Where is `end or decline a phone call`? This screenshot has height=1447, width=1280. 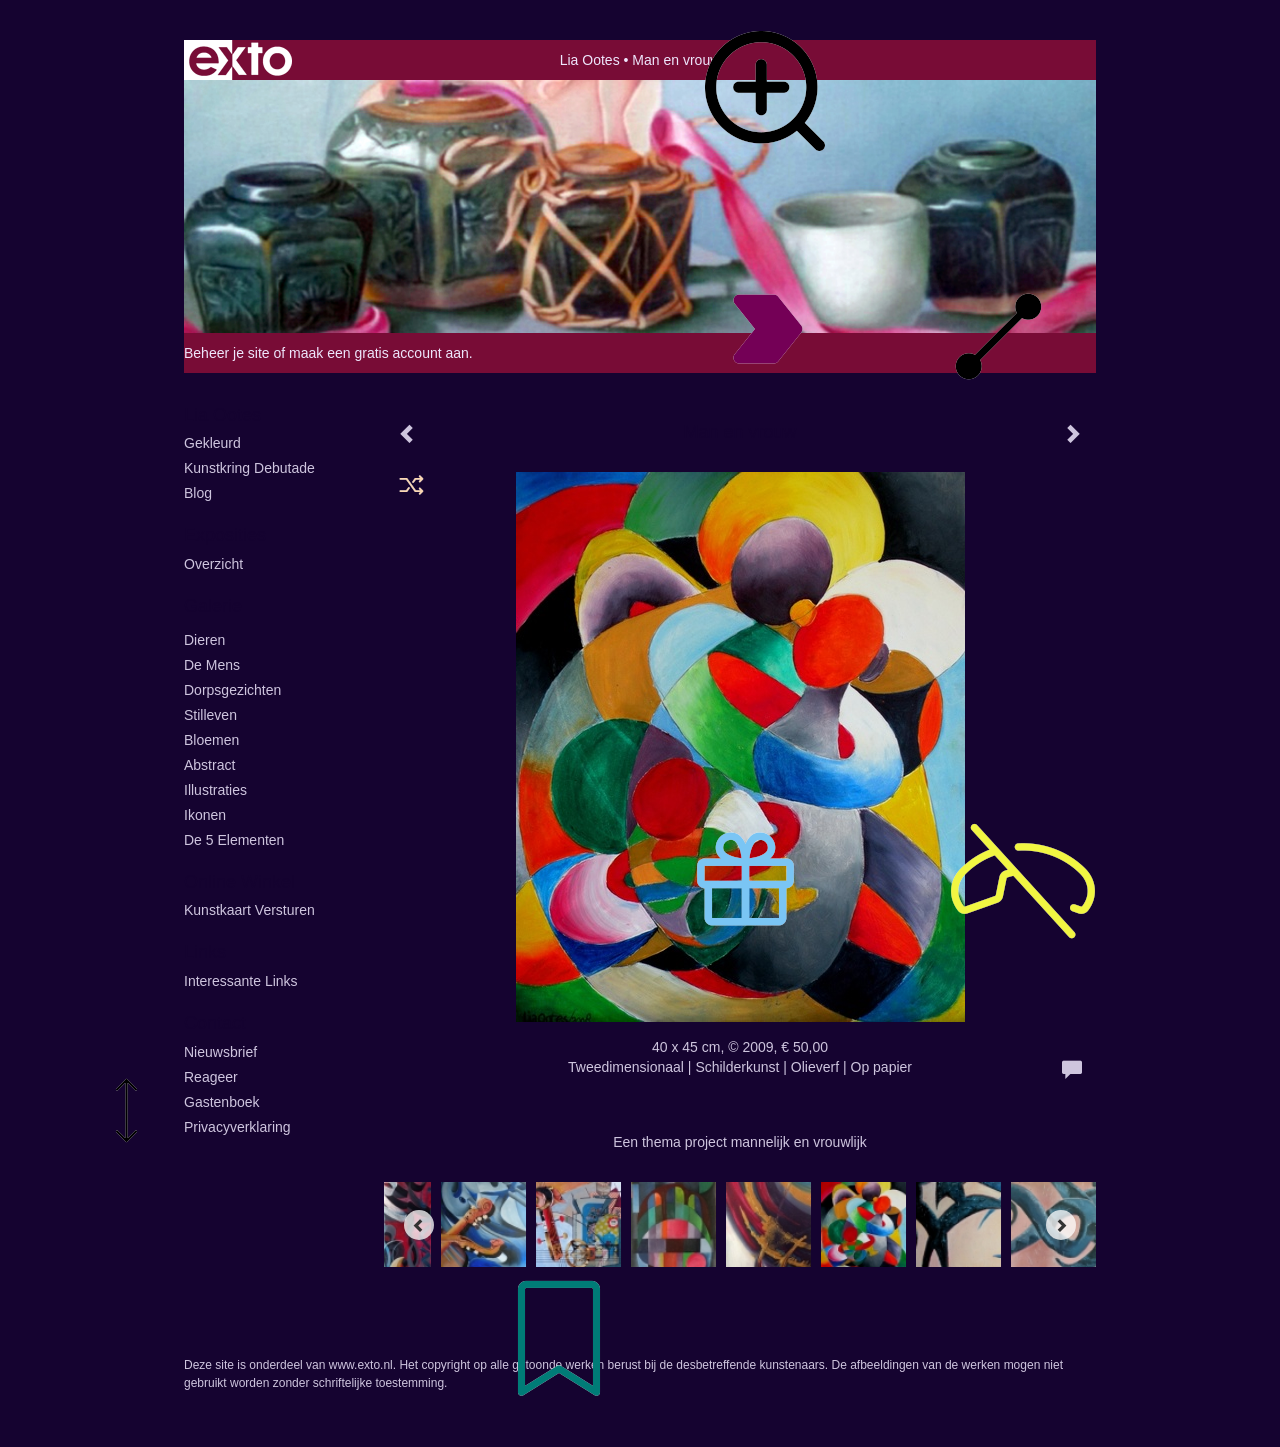
end or decline a phone call is located at coordinates (1023, 881).